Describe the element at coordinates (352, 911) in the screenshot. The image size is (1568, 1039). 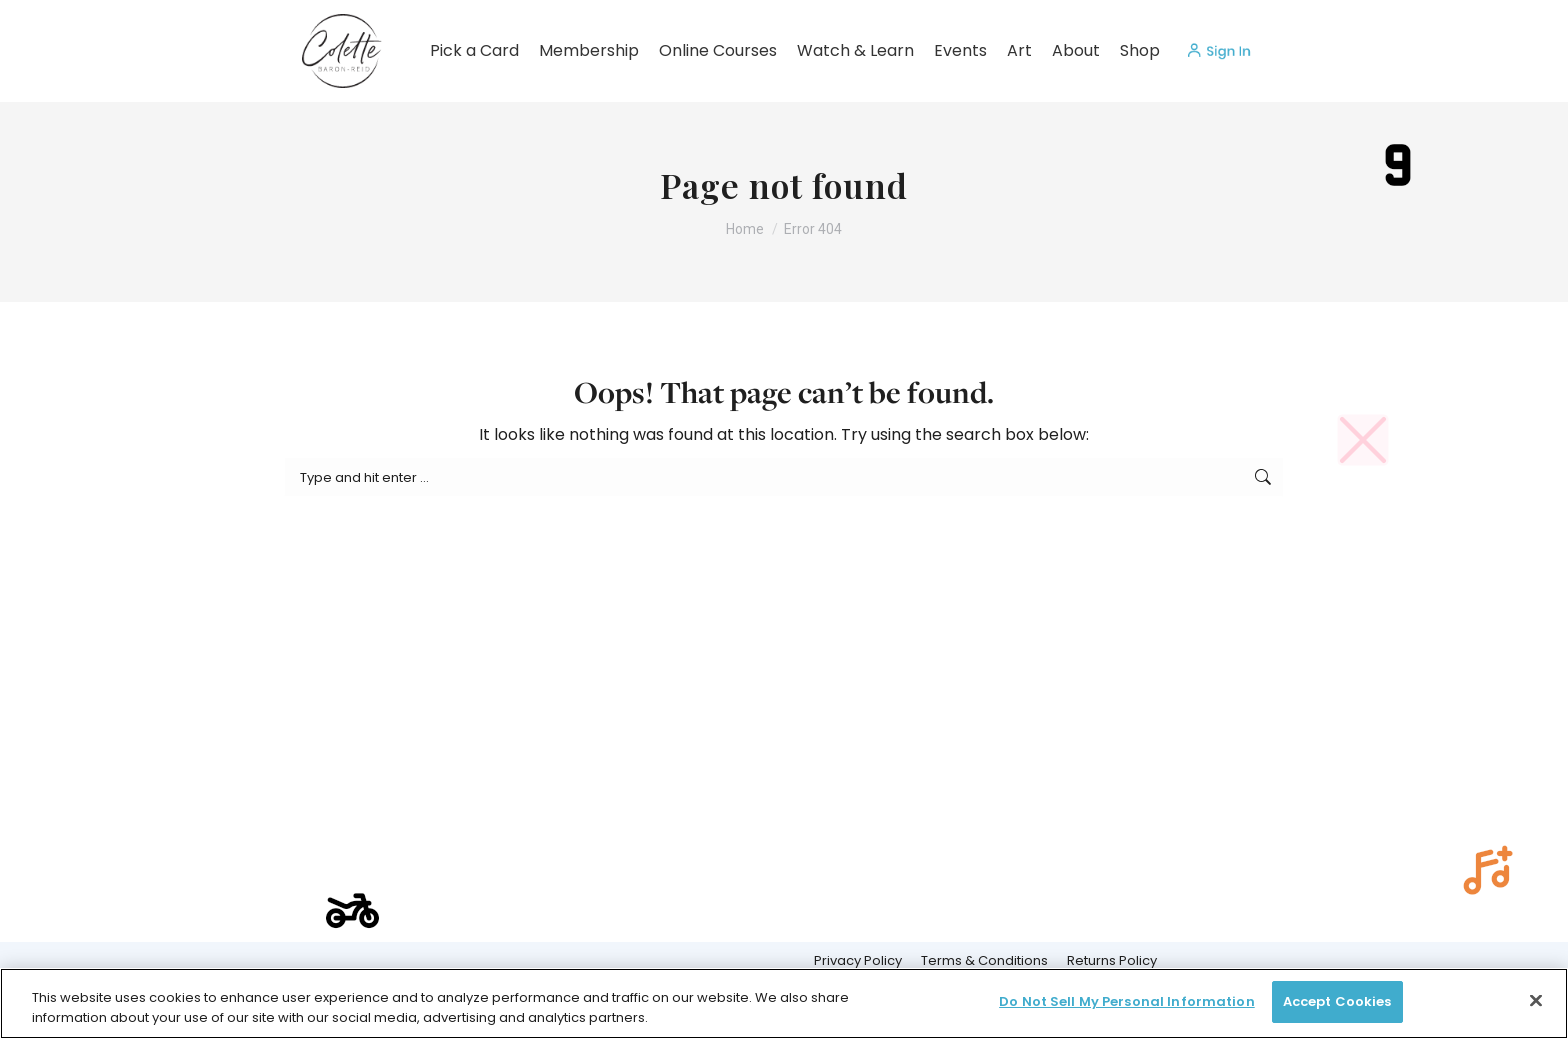
I see `select motorcycle as vehicle type` at that location.